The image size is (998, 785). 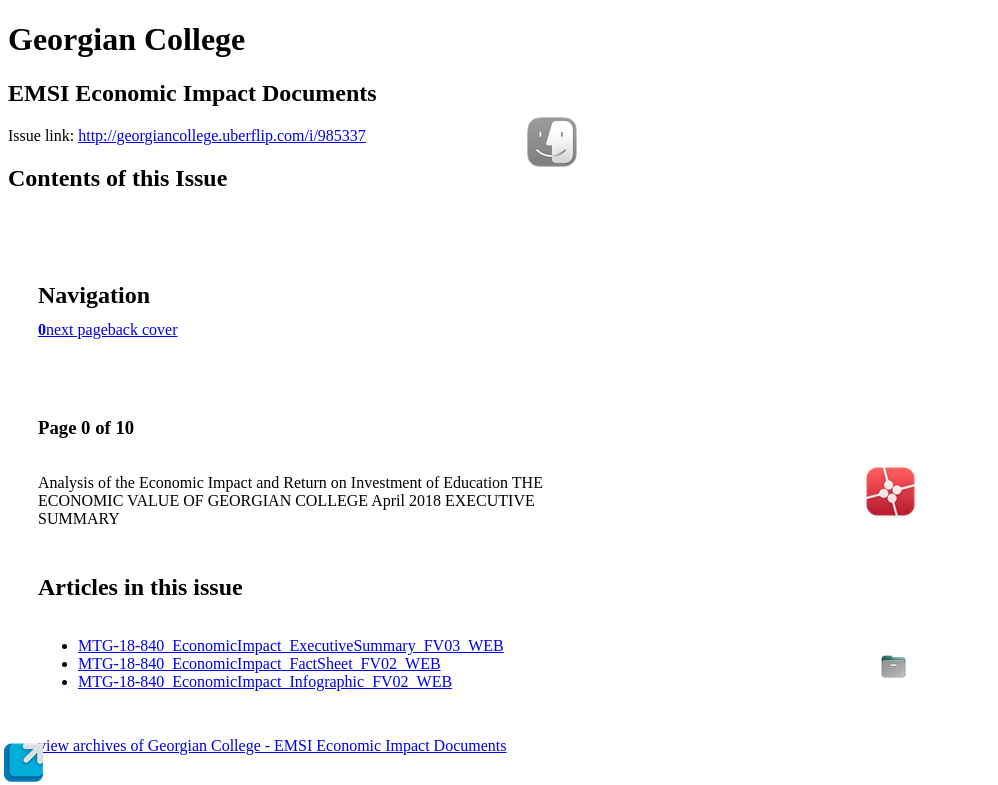 What do you see at coordinates (893, 666) in the screenshot?
I see `open the file manager application` at bounding box center [893, 666].